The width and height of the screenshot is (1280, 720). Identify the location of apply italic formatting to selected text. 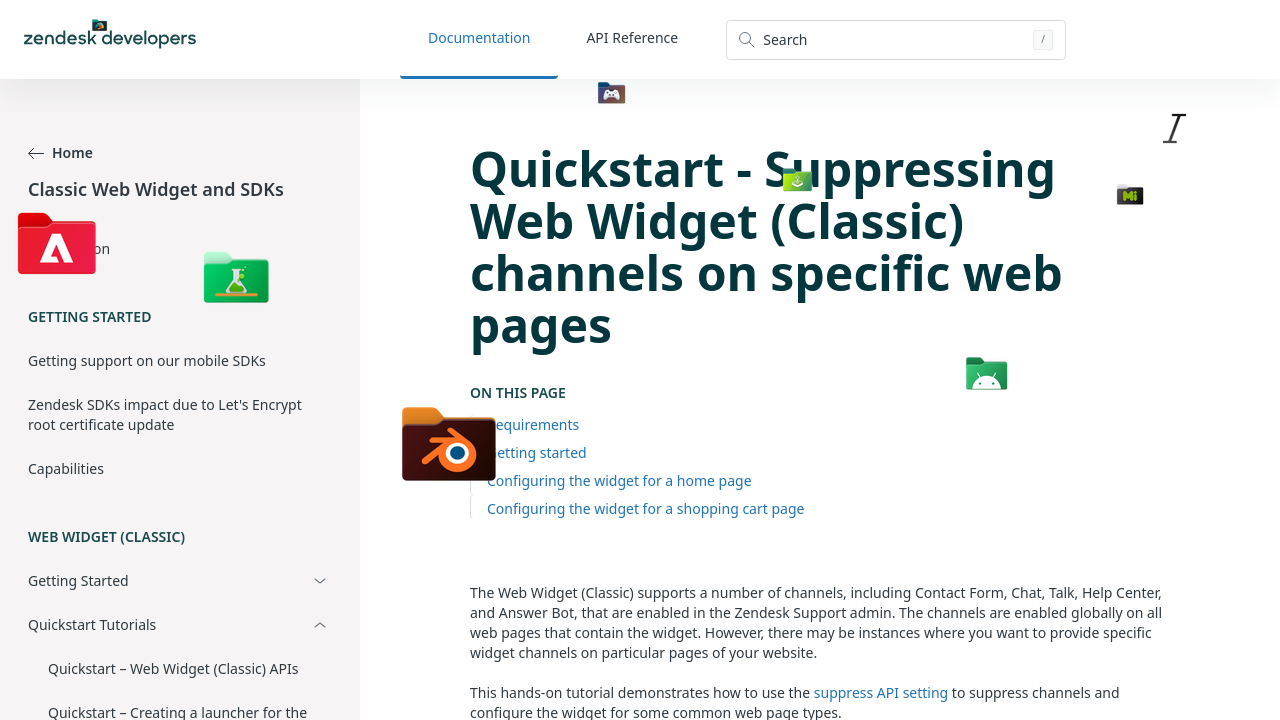
(1174, 128).